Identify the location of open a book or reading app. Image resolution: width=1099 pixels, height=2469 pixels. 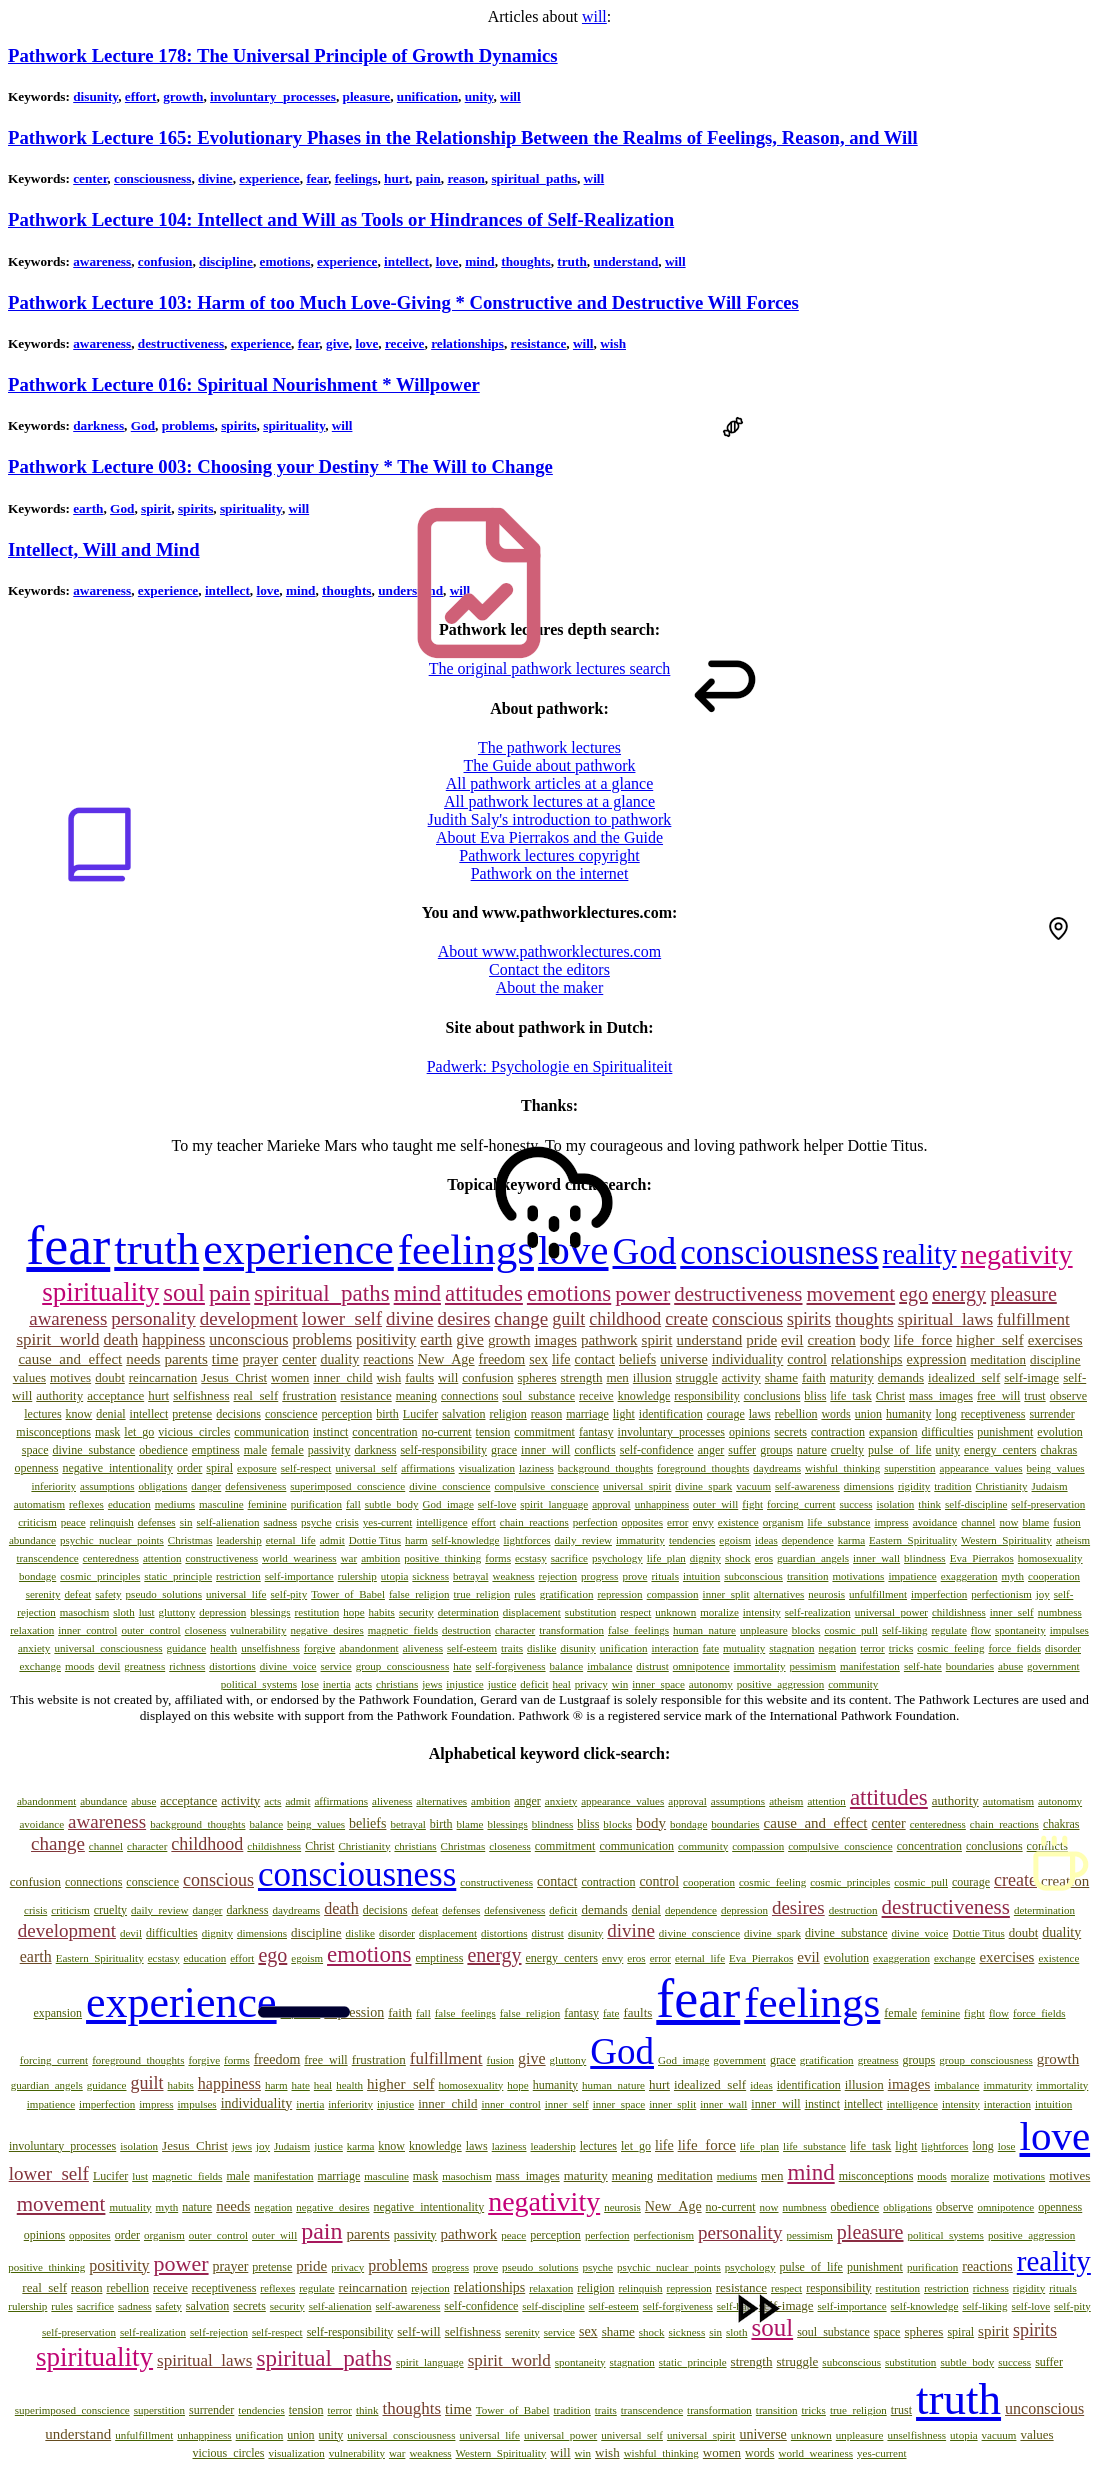
(99, 844).